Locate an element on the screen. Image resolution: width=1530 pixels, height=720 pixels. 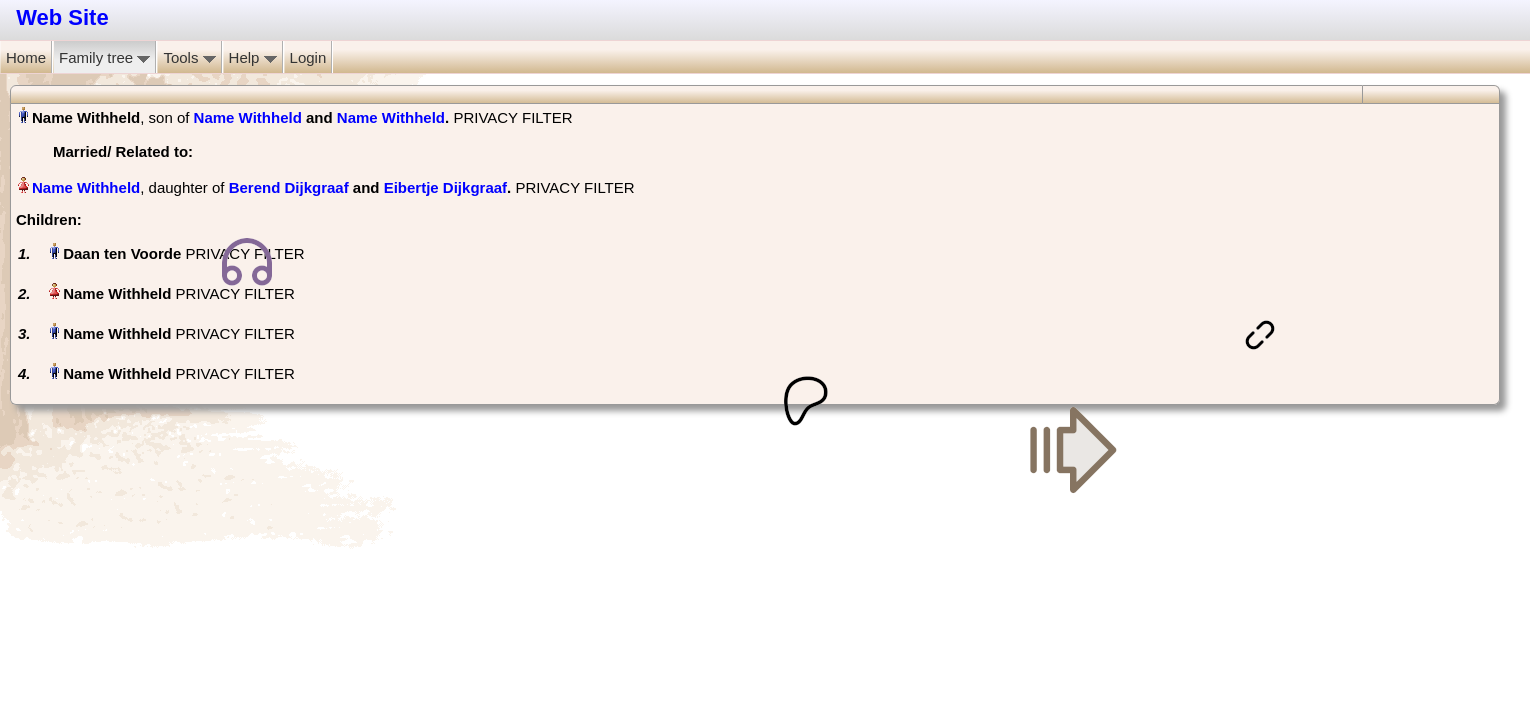
access audio or music settings is located at coordinates (247, 263).